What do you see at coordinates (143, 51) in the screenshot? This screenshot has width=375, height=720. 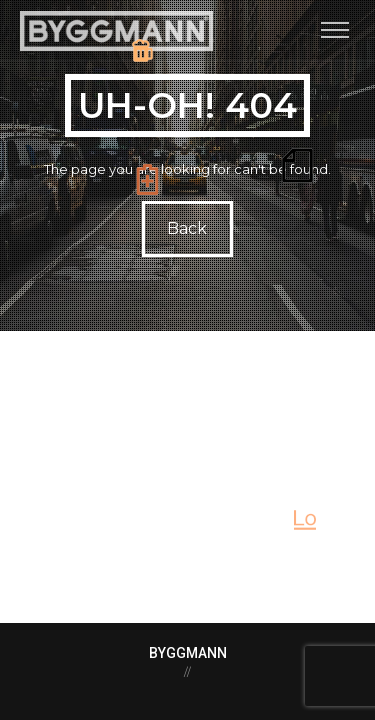 I see `browse nearby bars or breweries` at bounding box center [143, 51].